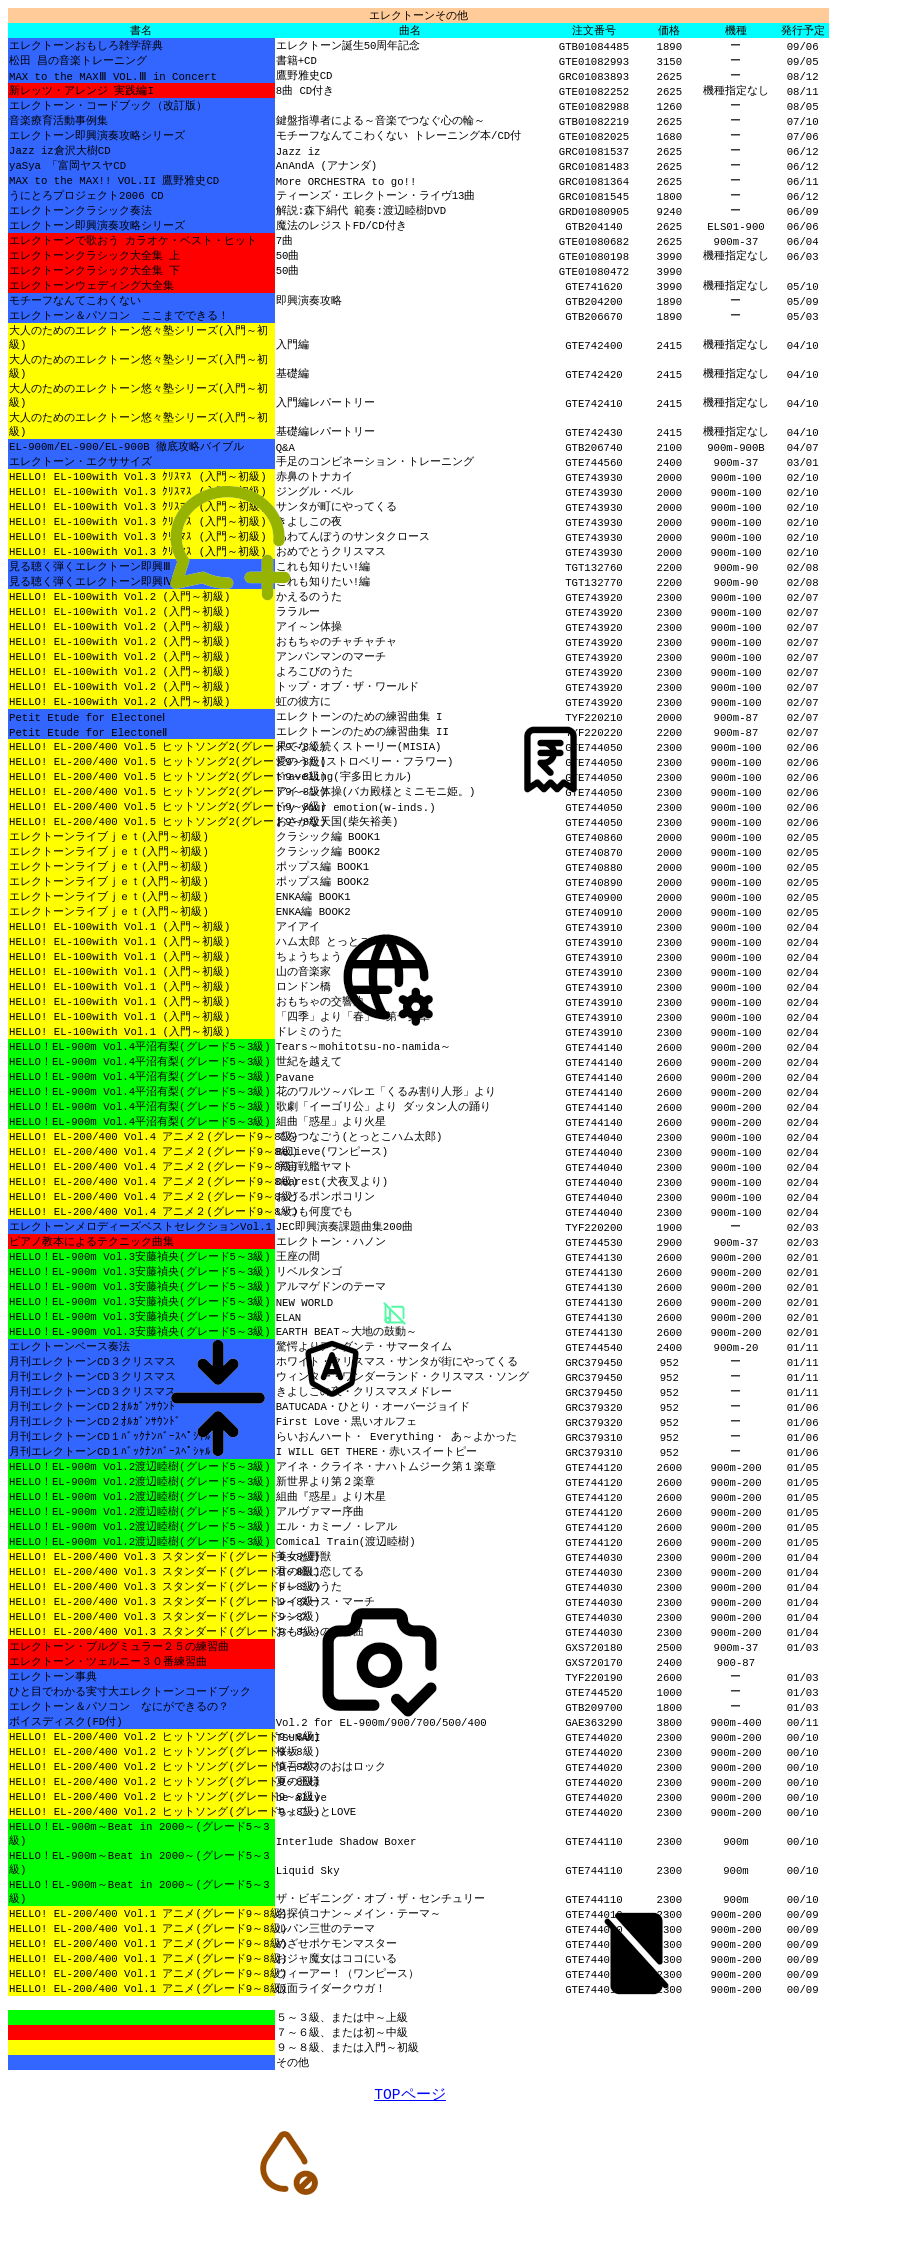 The height and width of the screenshot is (2252, 921). What do you see at coordinates (394, 1313) in the screenshot?
I see `disable wallpaper display` at bounding box center [394, 1313].